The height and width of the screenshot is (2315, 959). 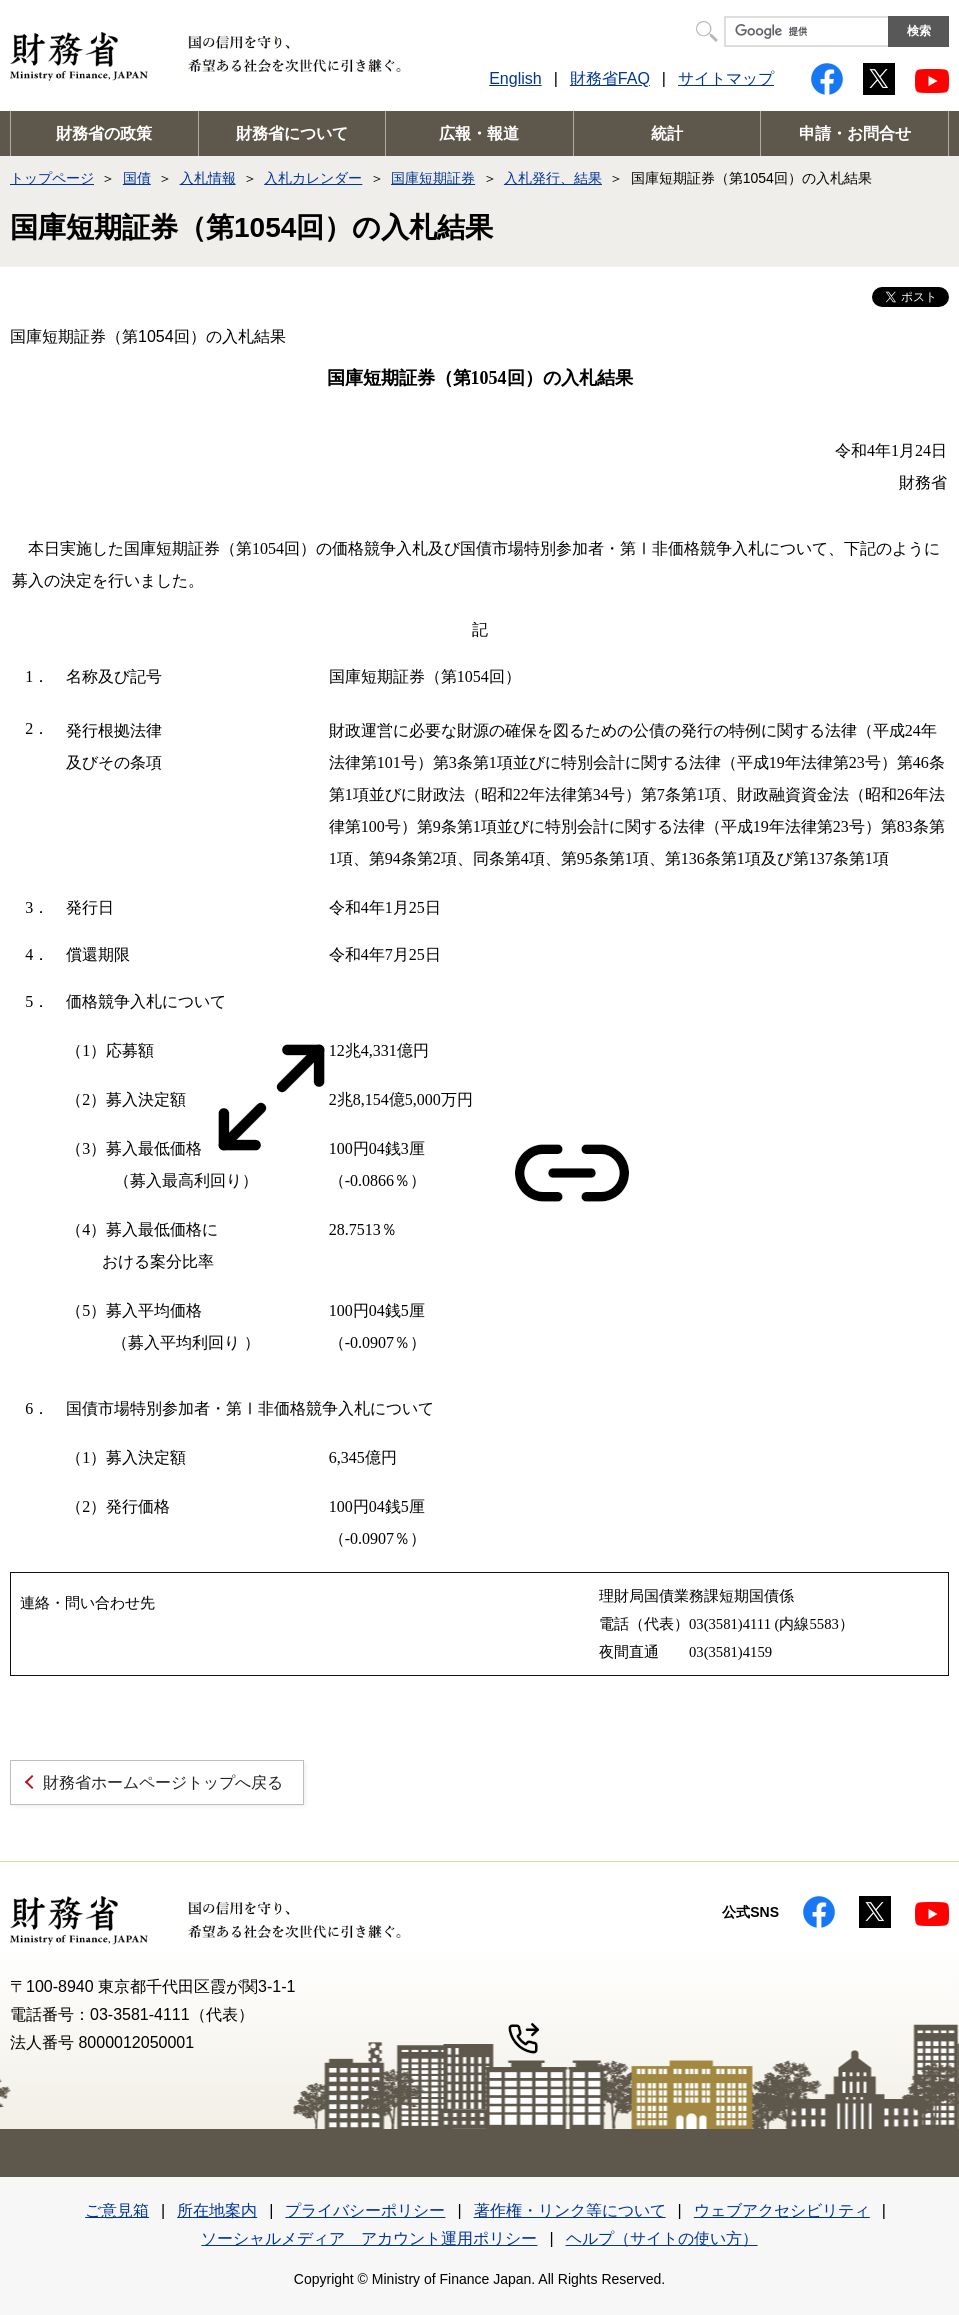 What do you see at coordinates (572, 1173) in the screenshot?
I see `copy or share a link` at bounding box center [572, 1173].